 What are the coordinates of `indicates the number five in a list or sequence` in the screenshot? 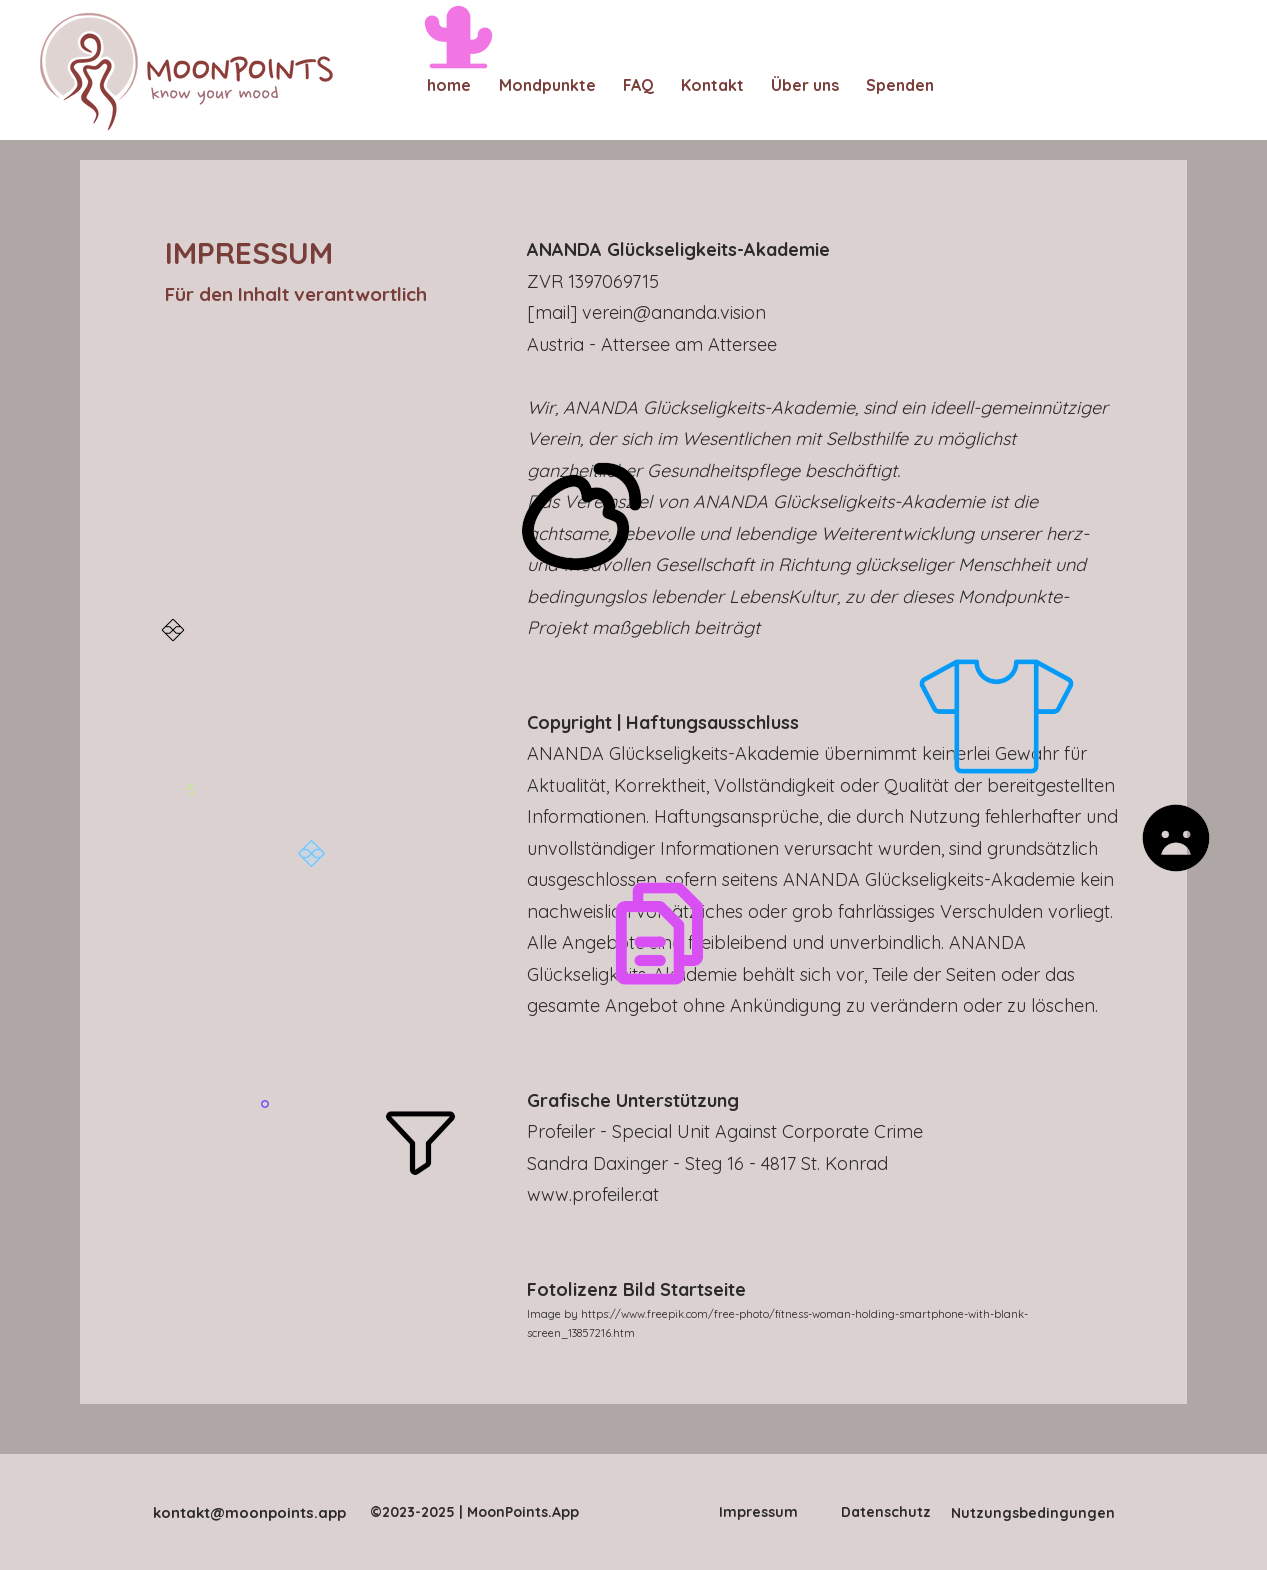 It's located at (190, 789).